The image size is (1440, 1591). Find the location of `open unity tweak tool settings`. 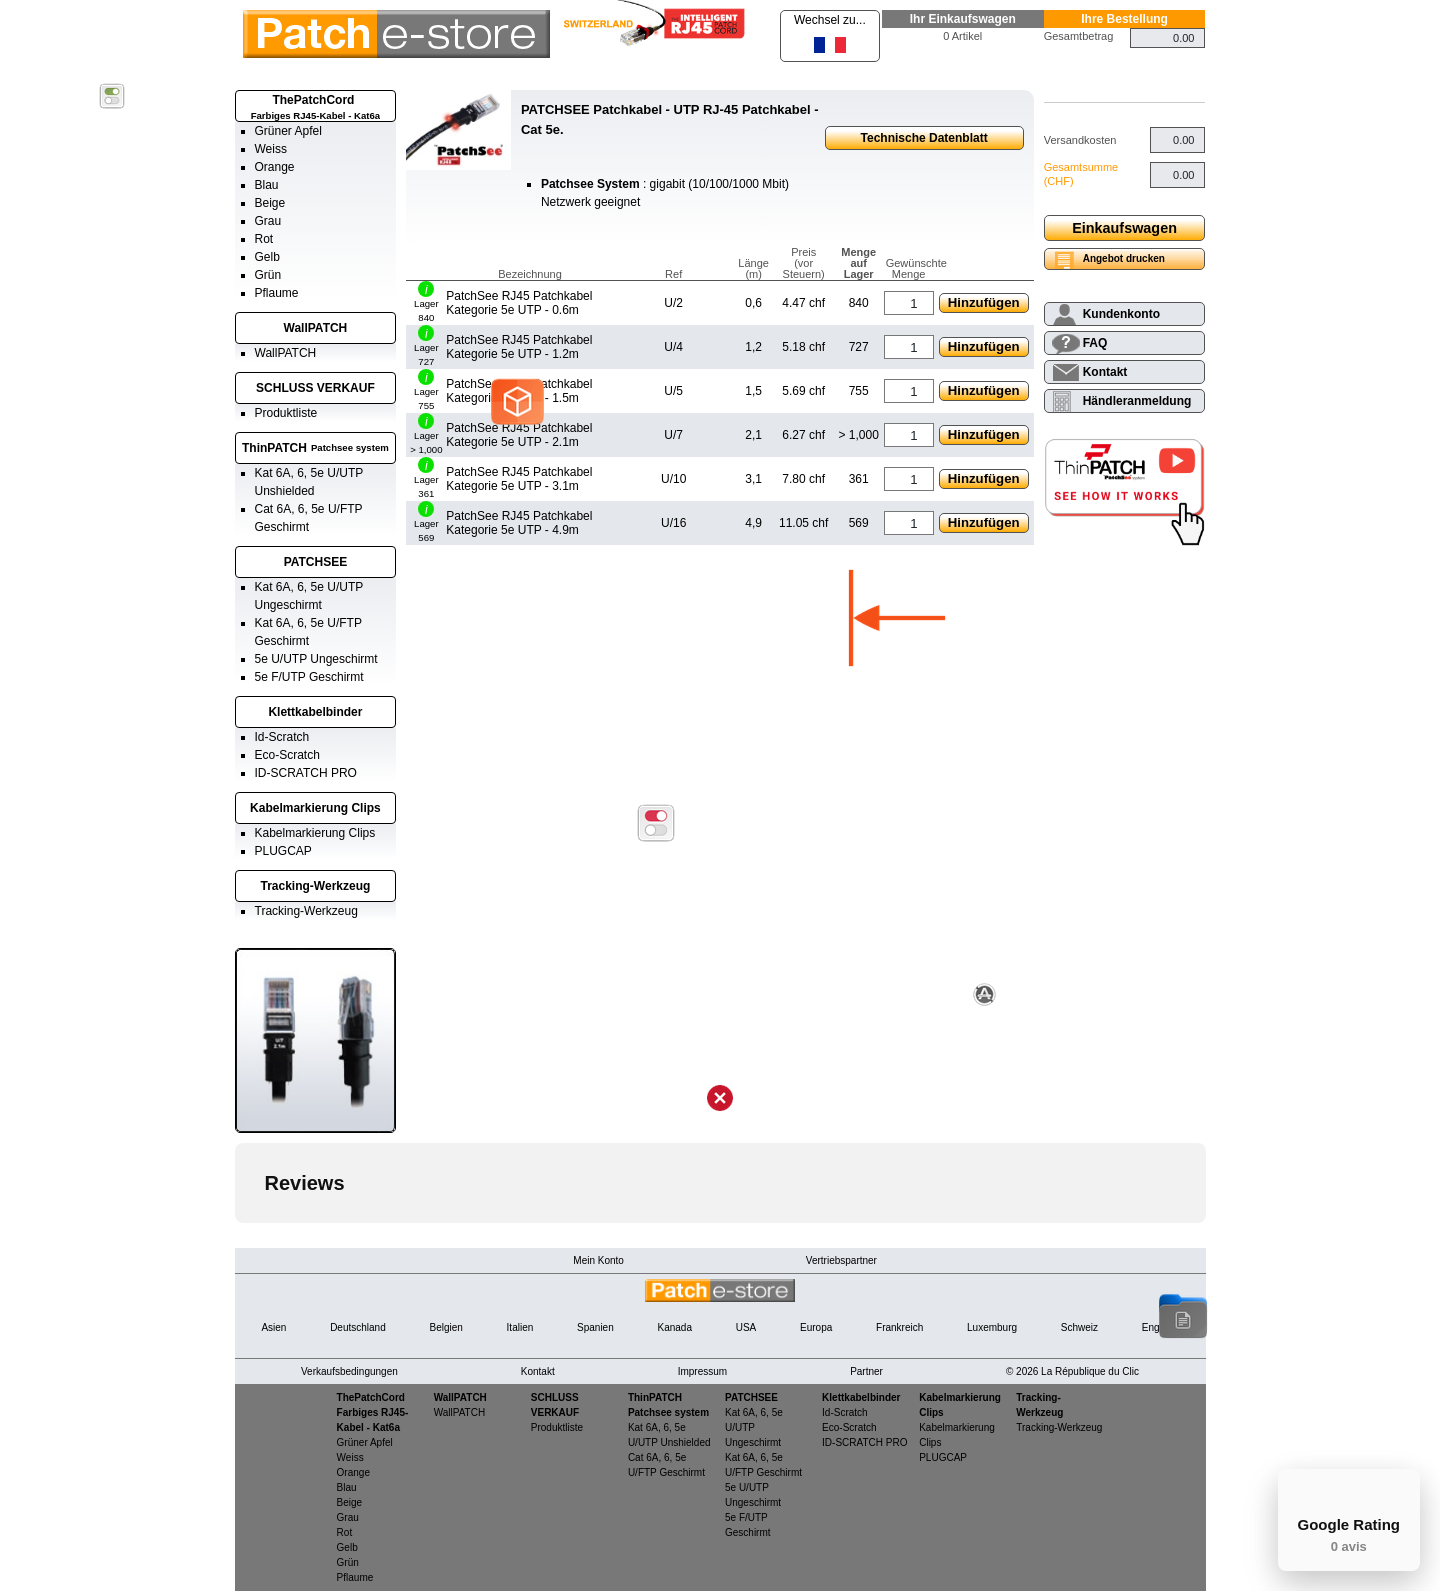

open unity tweak tool settings is located at coordinates (656, 823).